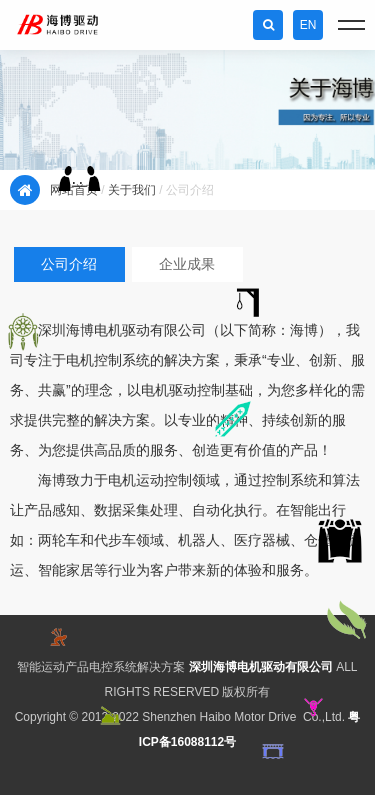 This screenshot has width=375, height=795. I want to click on find or join tabletop gaming sessions, so click(79, 178).